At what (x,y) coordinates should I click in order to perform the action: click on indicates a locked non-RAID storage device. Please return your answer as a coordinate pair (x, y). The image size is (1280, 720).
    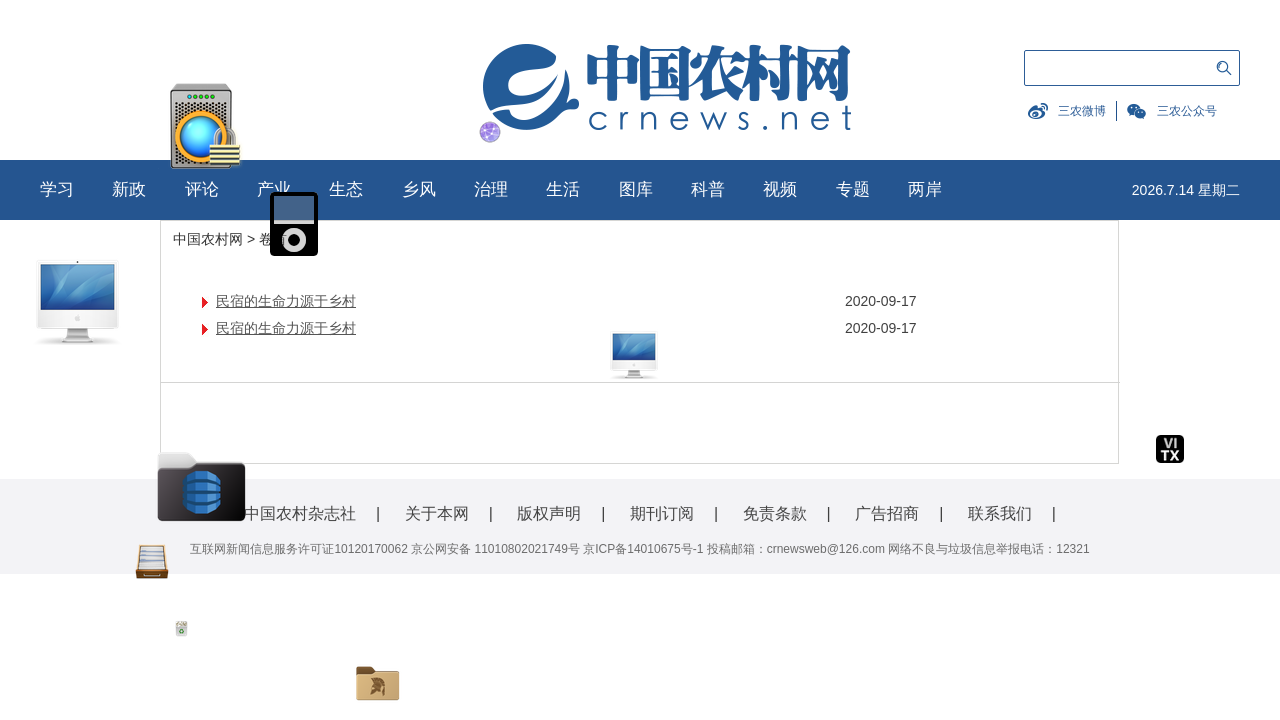
    Looking at the image, I should click on (201, 126).